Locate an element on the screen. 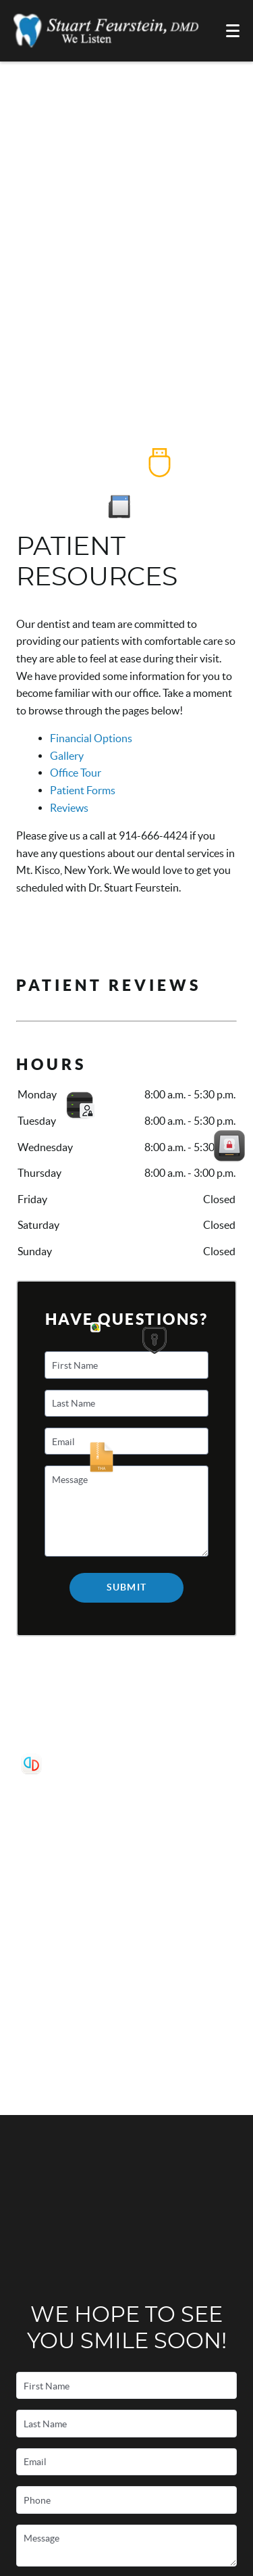 This screenshot has width=253, height=2576. access device security settings is located at coordinates (154, 1340).